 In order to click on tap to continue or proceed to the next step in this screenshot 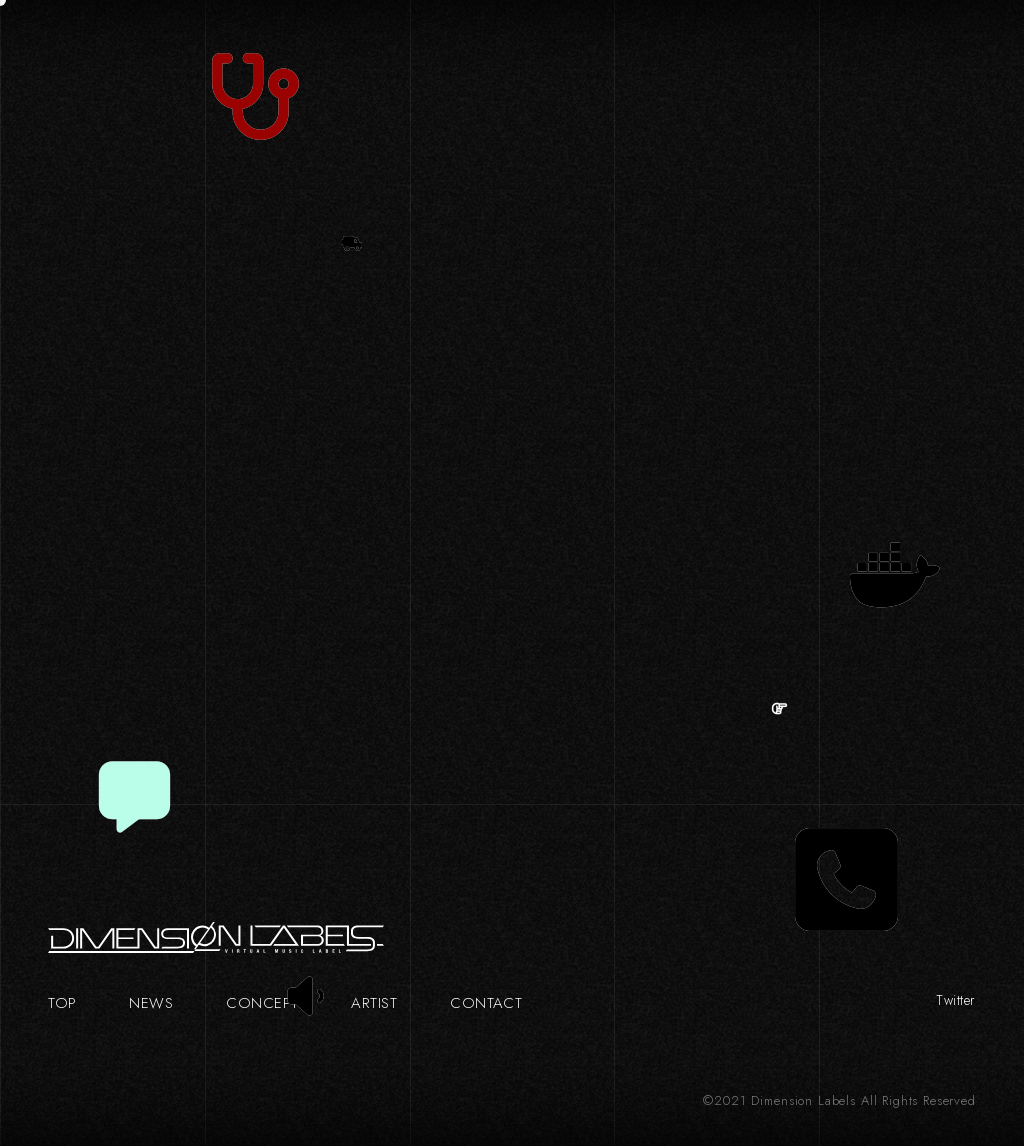, I will do `click(779, 708)`.